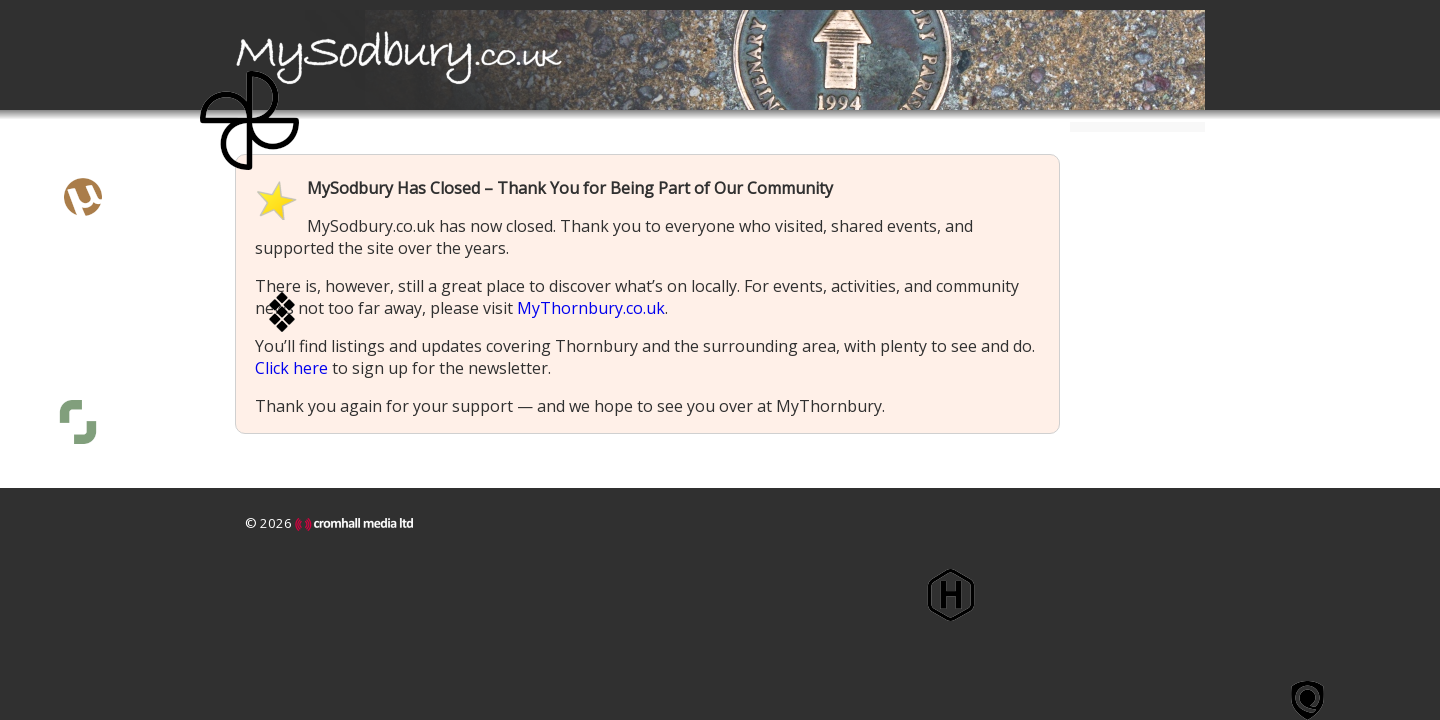 The width and height of the screenshot is (1440, 720). I want to click on open the Setapp app subscription service, so click(282, 312).